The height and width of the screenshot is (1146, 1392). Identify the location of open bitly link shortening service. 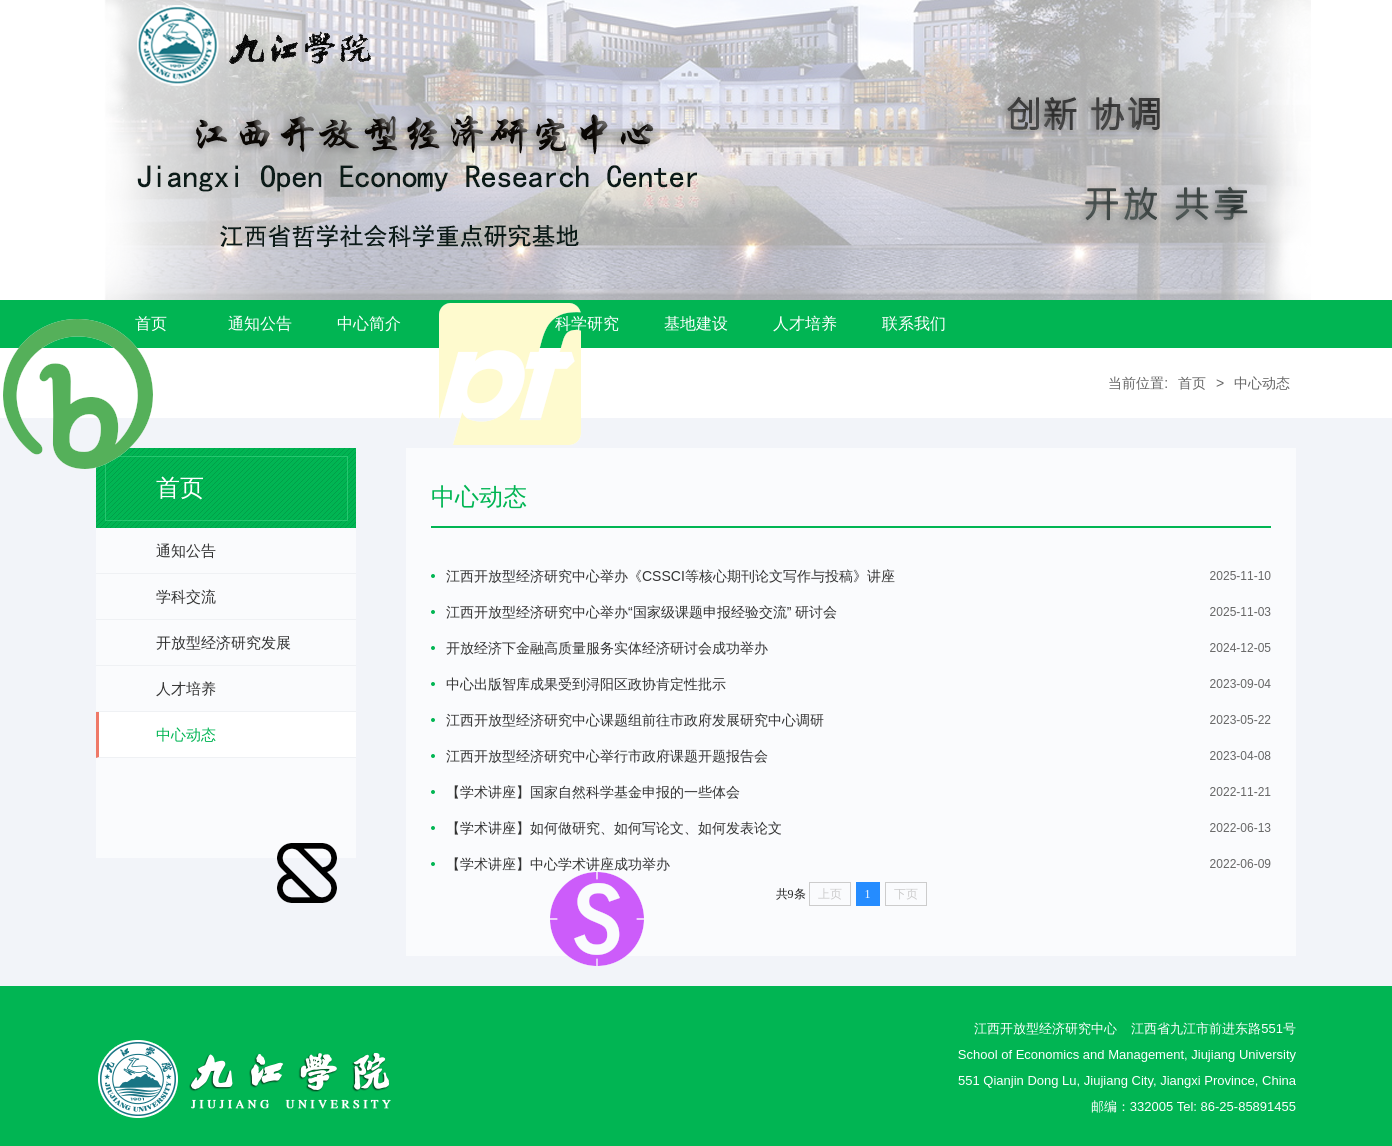
(78, 394).